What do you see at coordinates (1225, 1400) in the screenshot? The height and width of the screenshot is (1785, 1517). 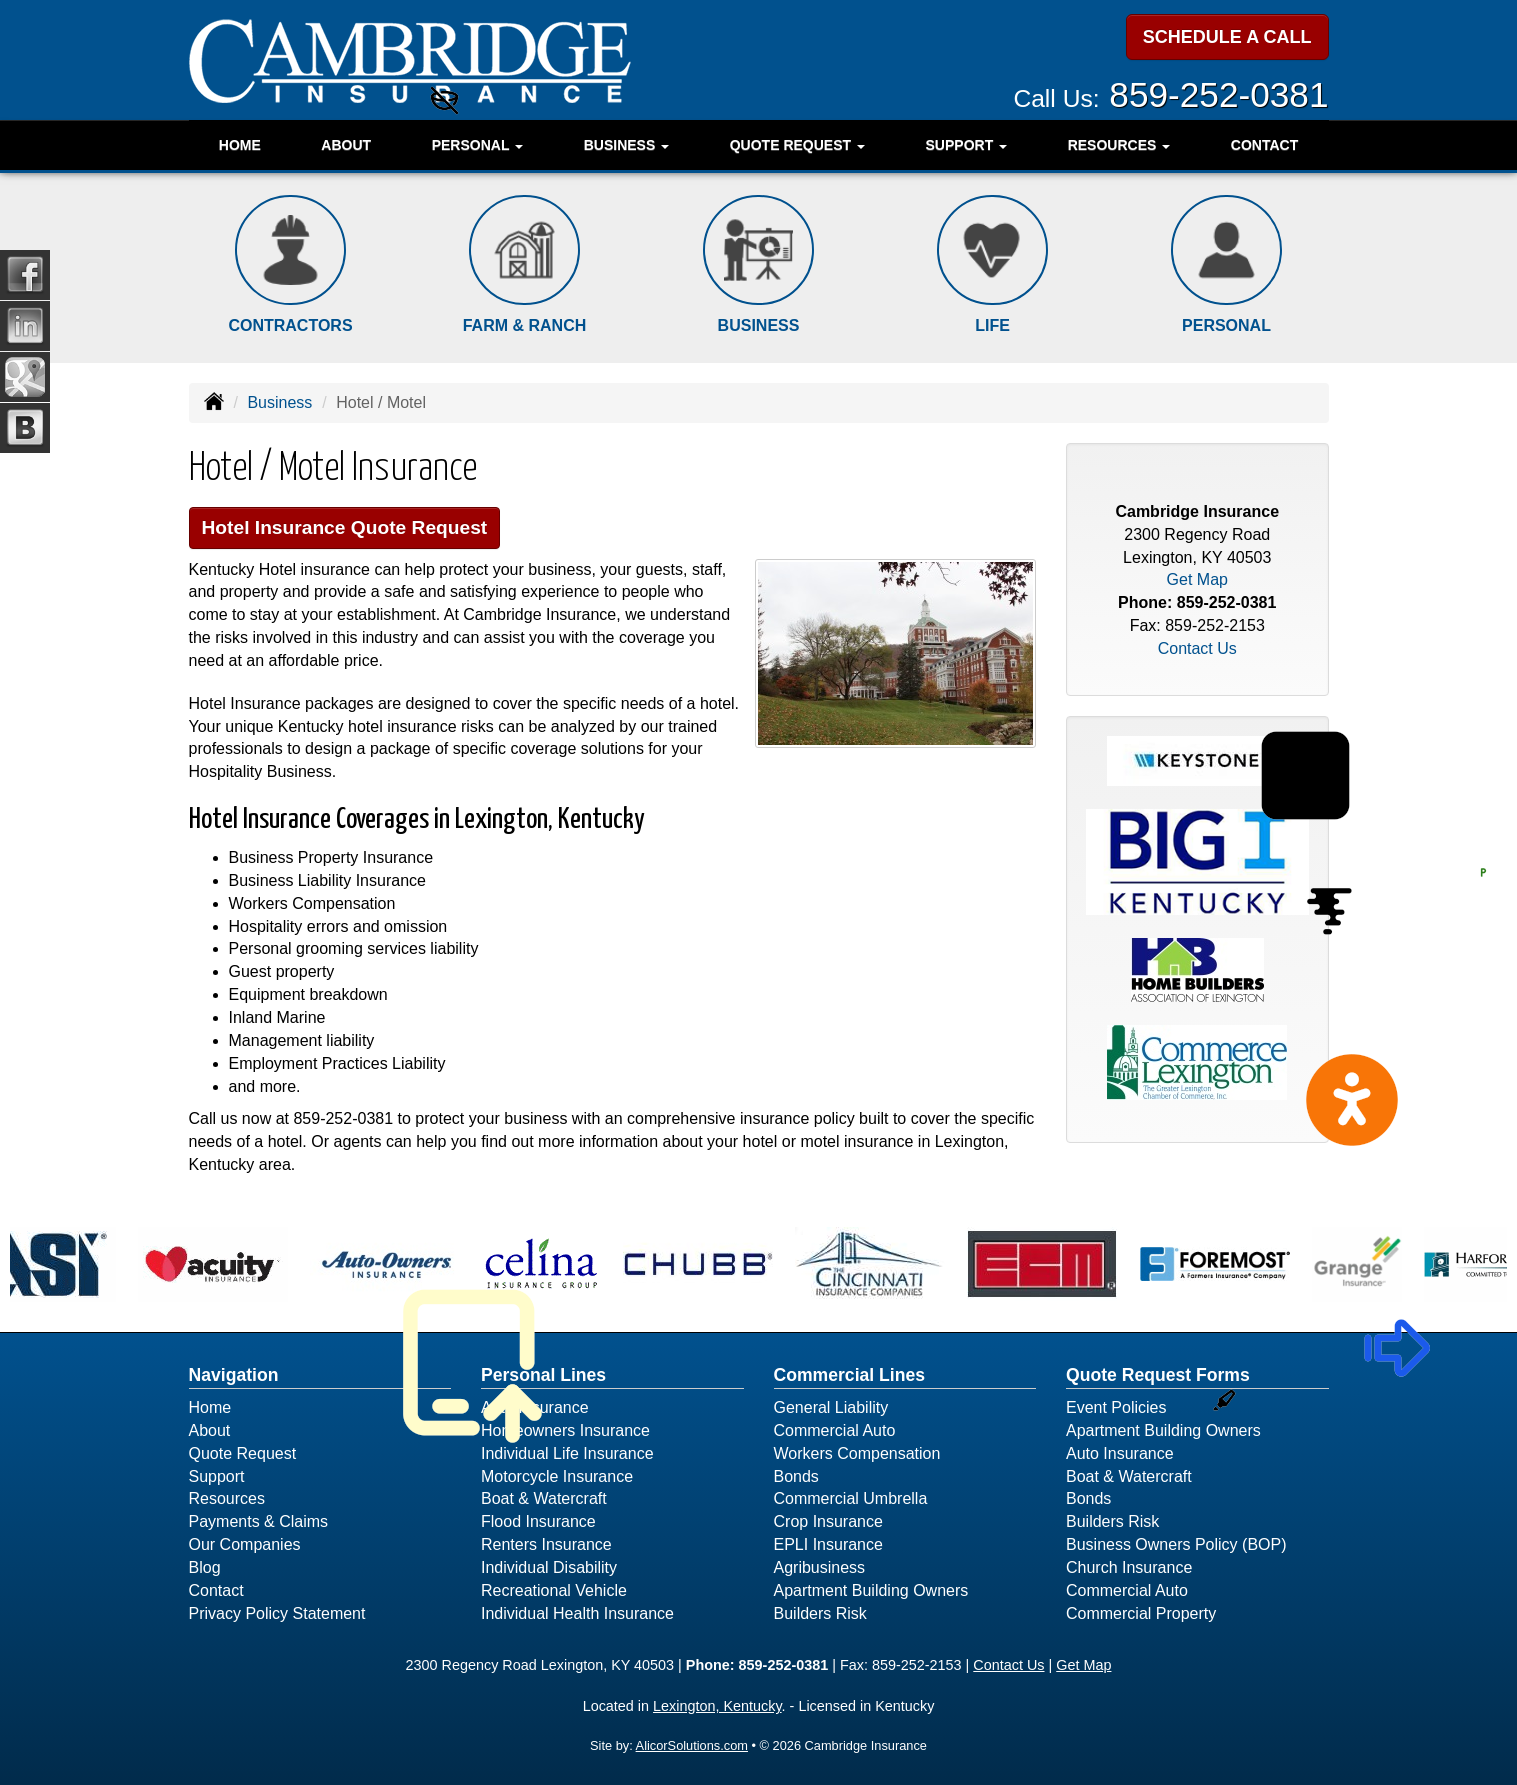 I see `highlight or mark up text` at bounding box center [1225, 1400].